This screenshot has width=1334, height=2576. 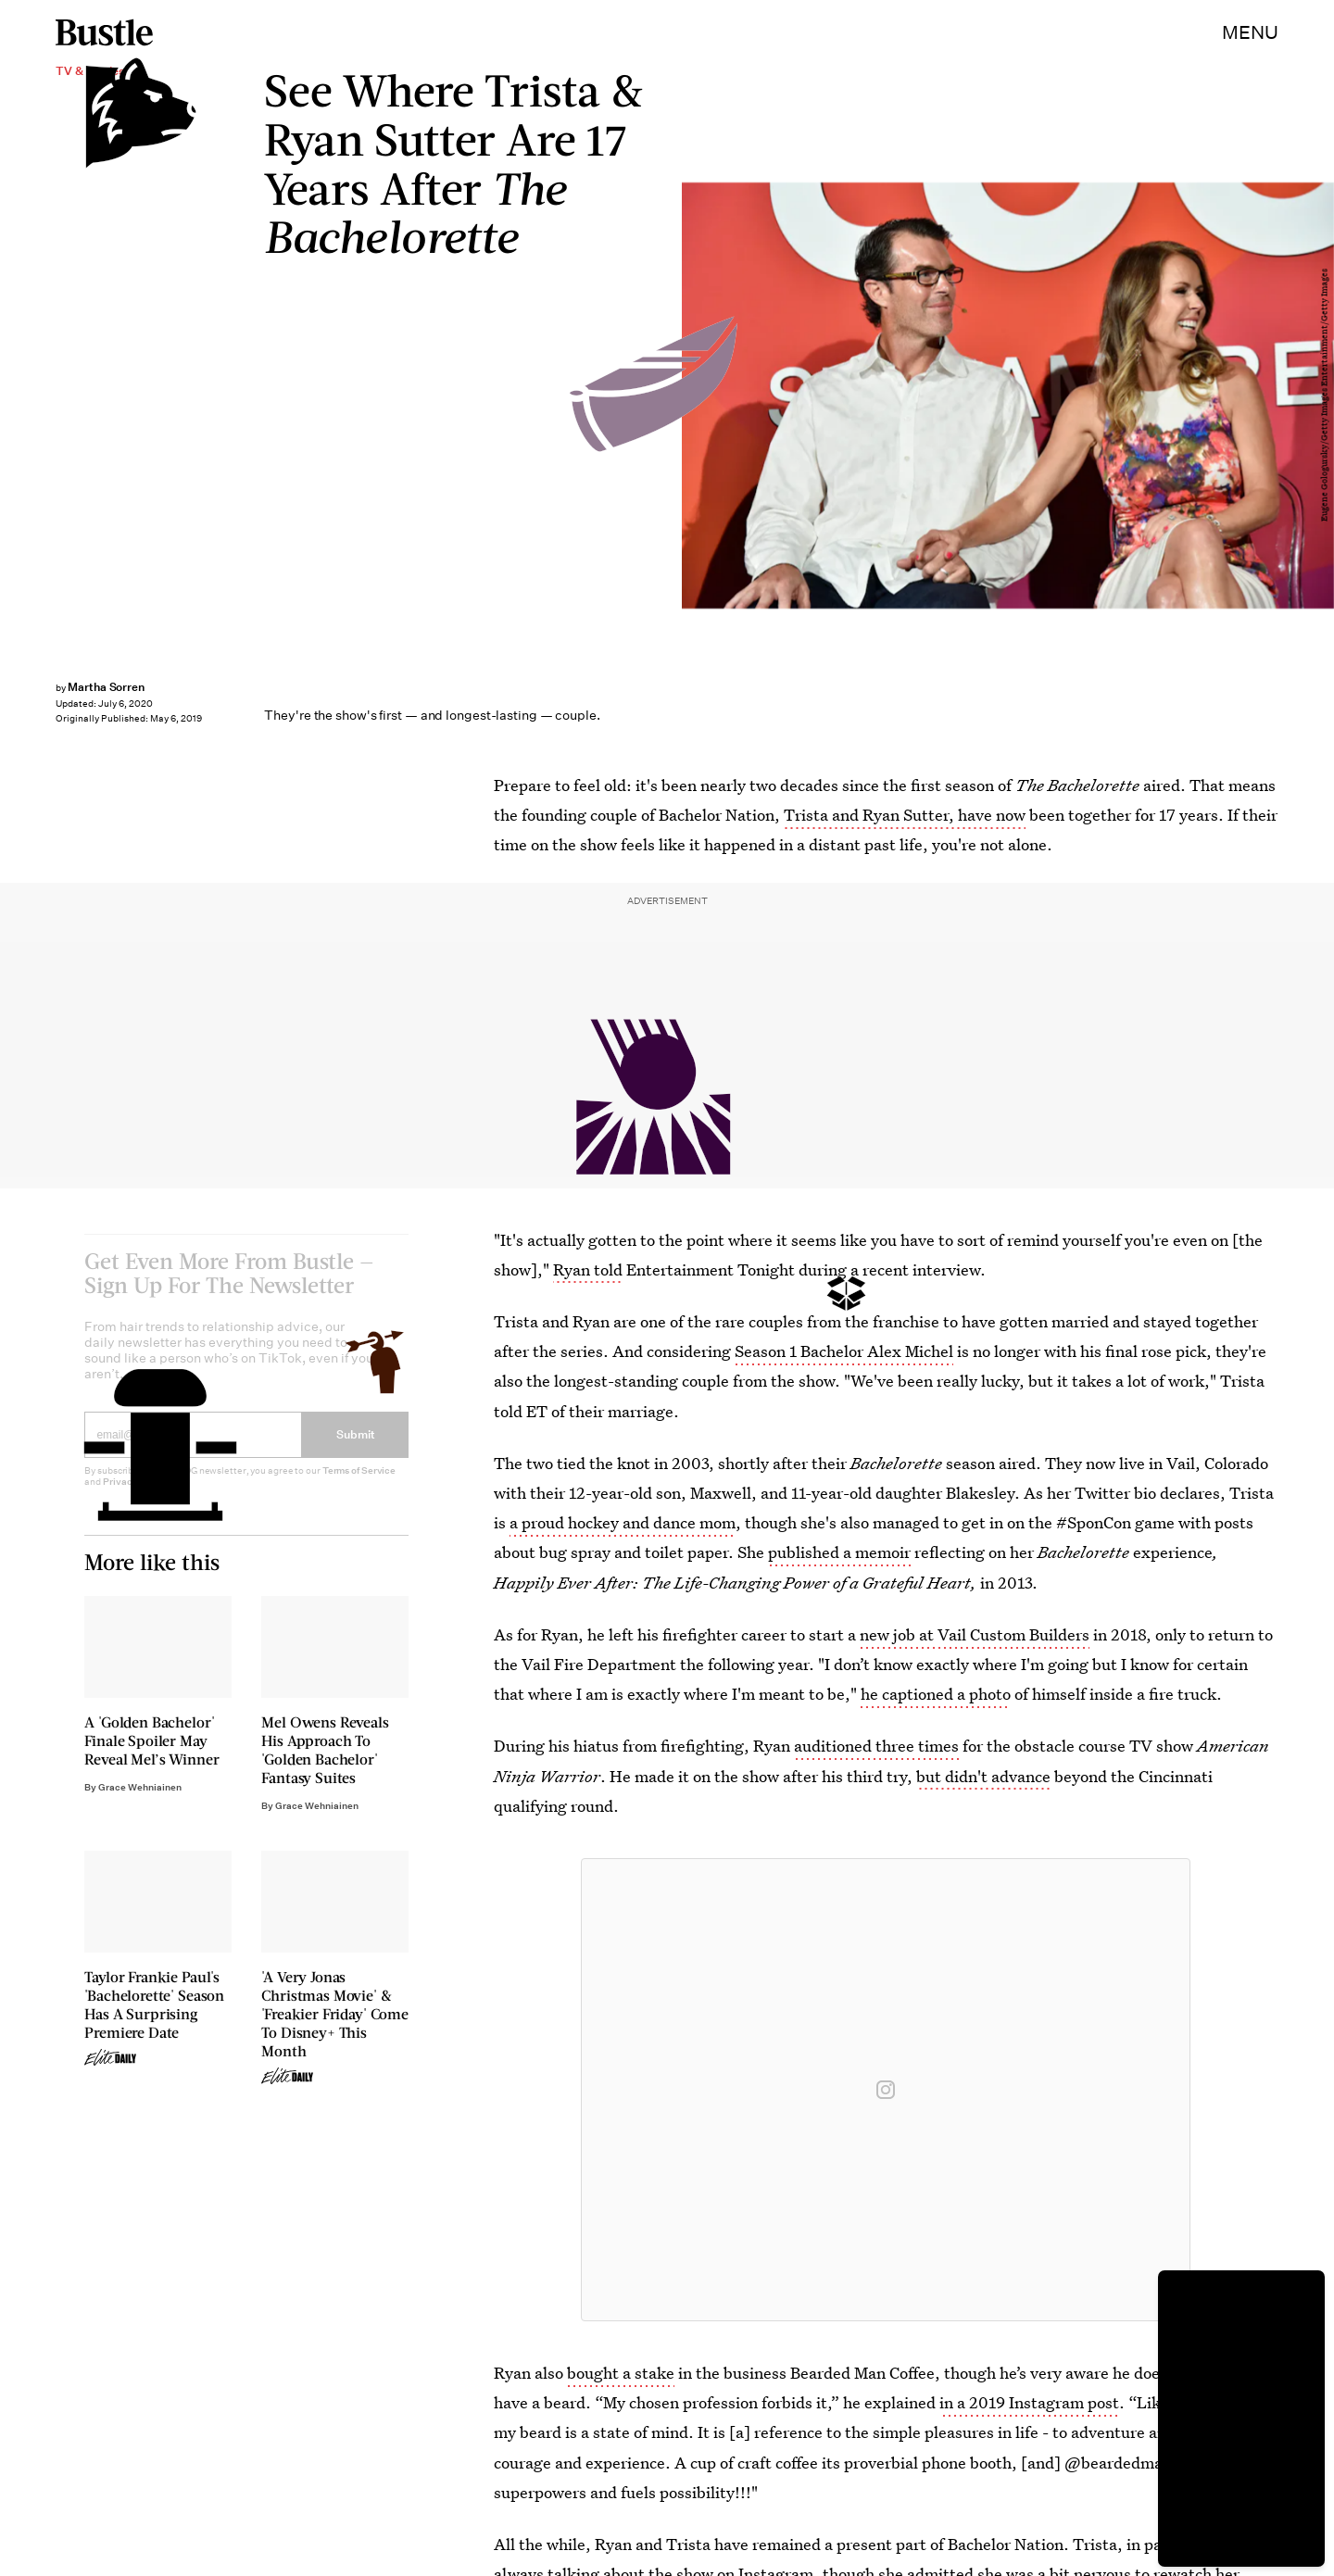 What do you see at coordinates (160, 1442) in the screenshot?
I see `indicates a docking or mooring point in a nautical game` at bounding box center [160, 1442].